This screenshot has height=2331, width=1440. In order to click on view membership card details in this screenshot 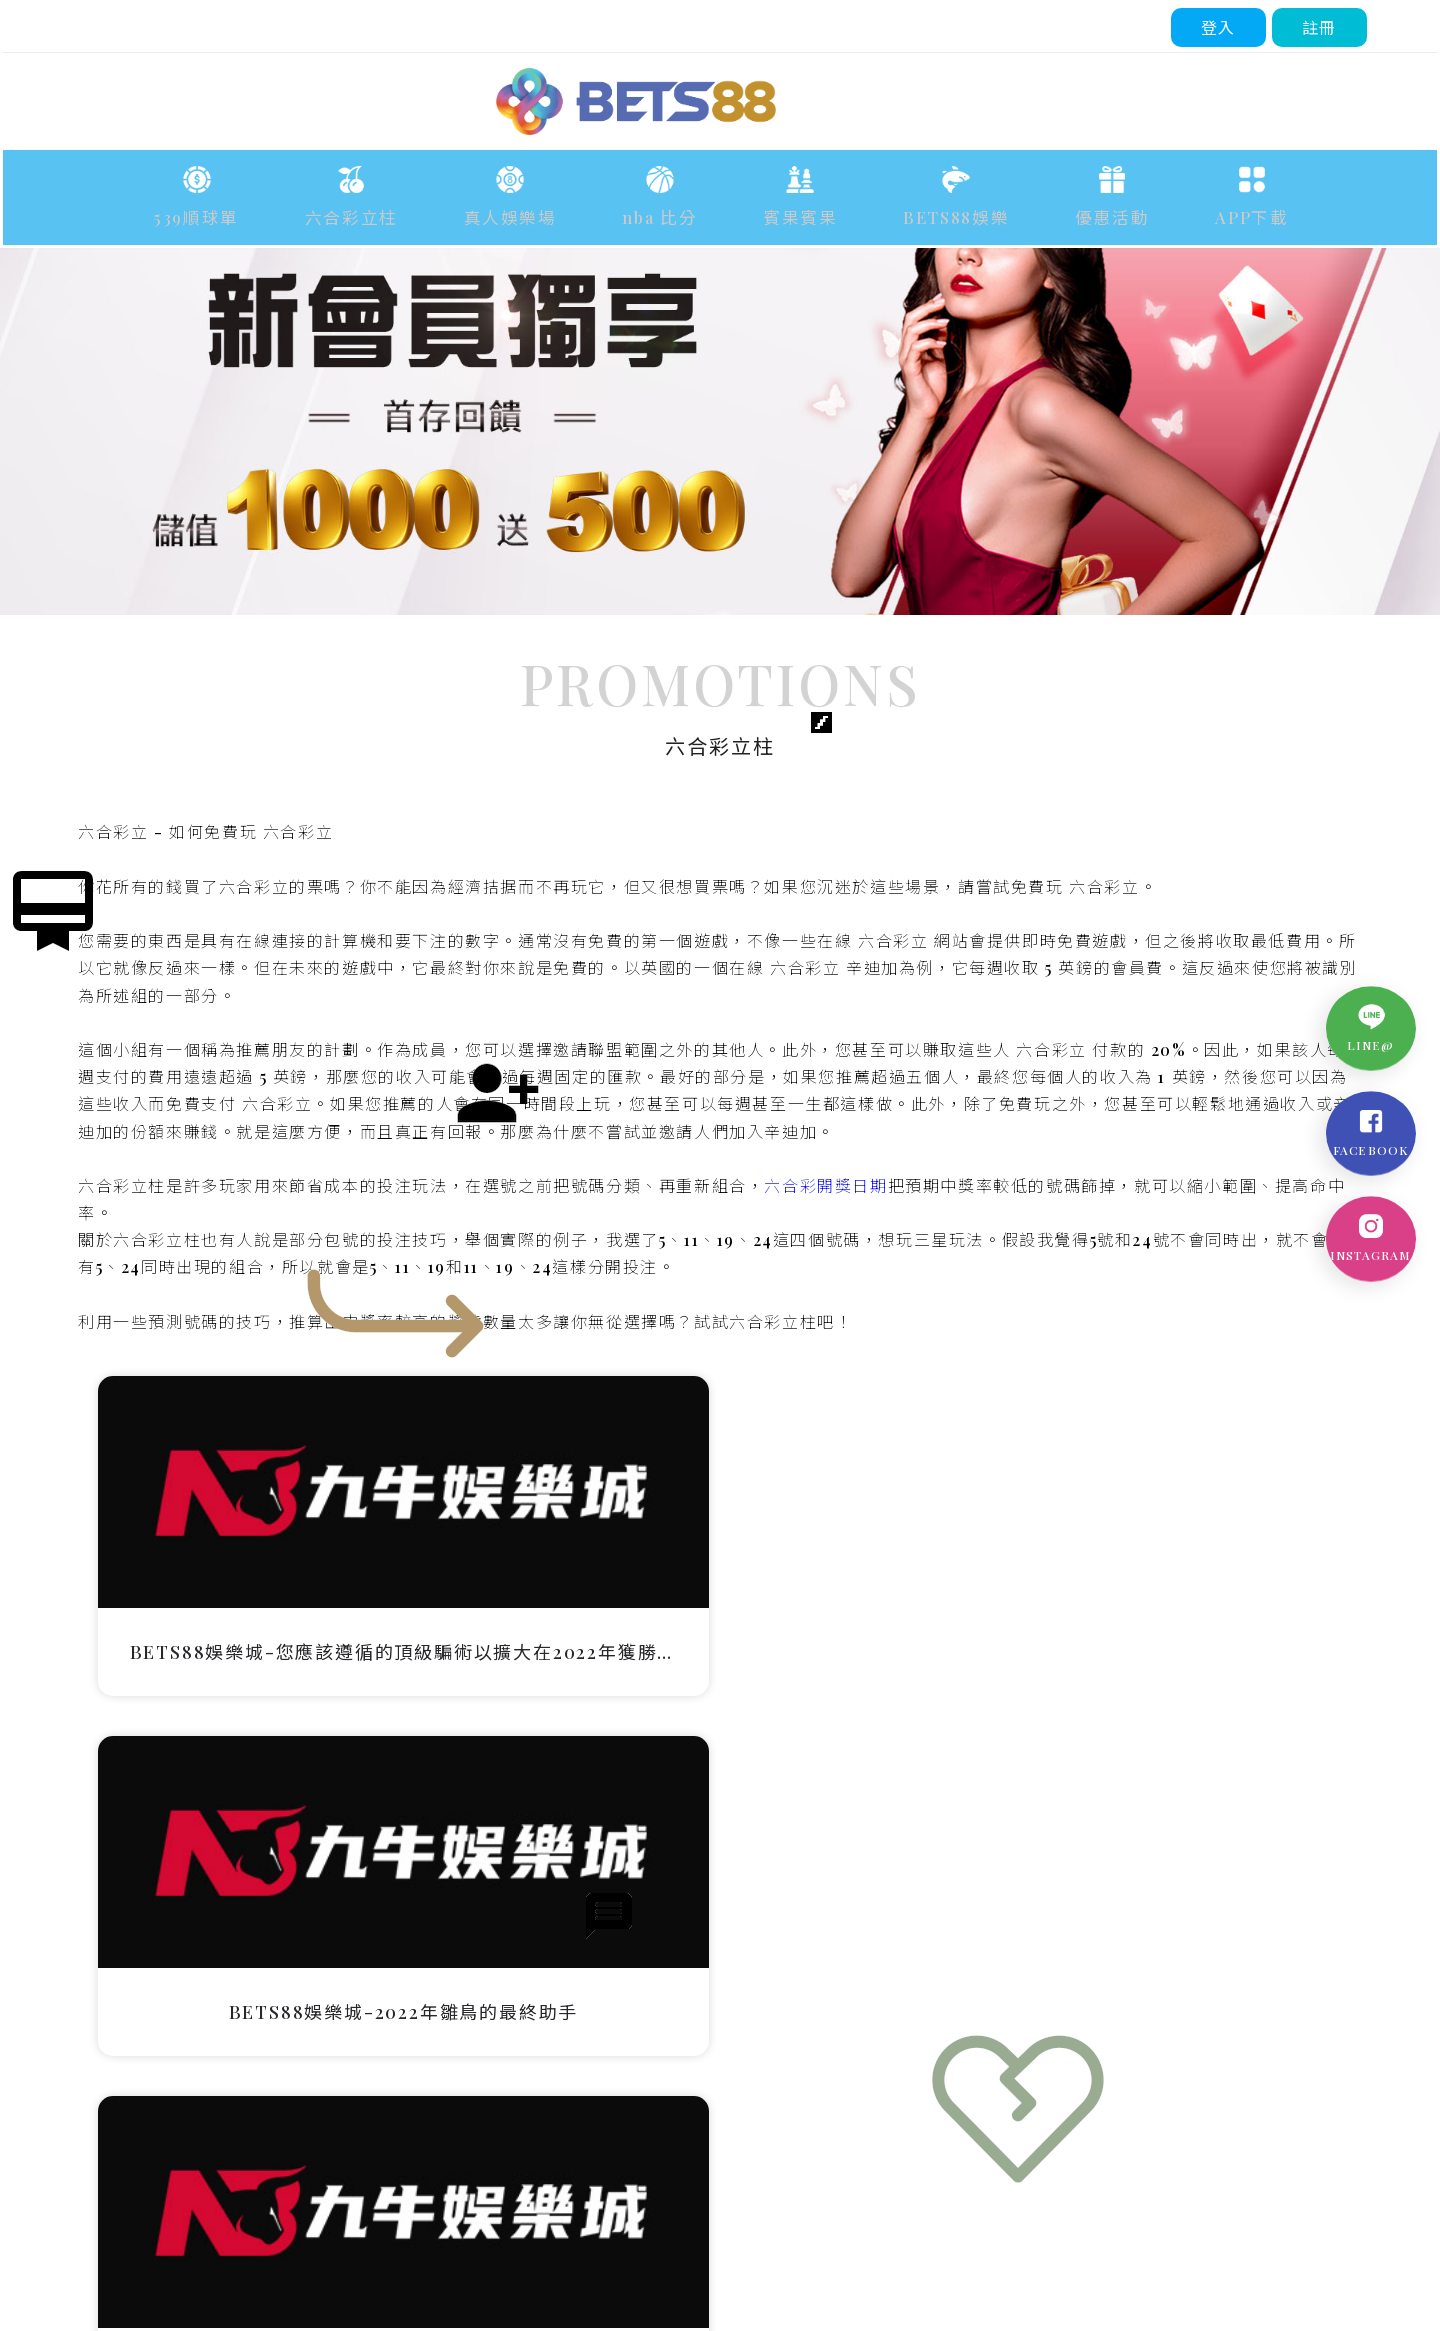, I will do `click(53, 911)`.